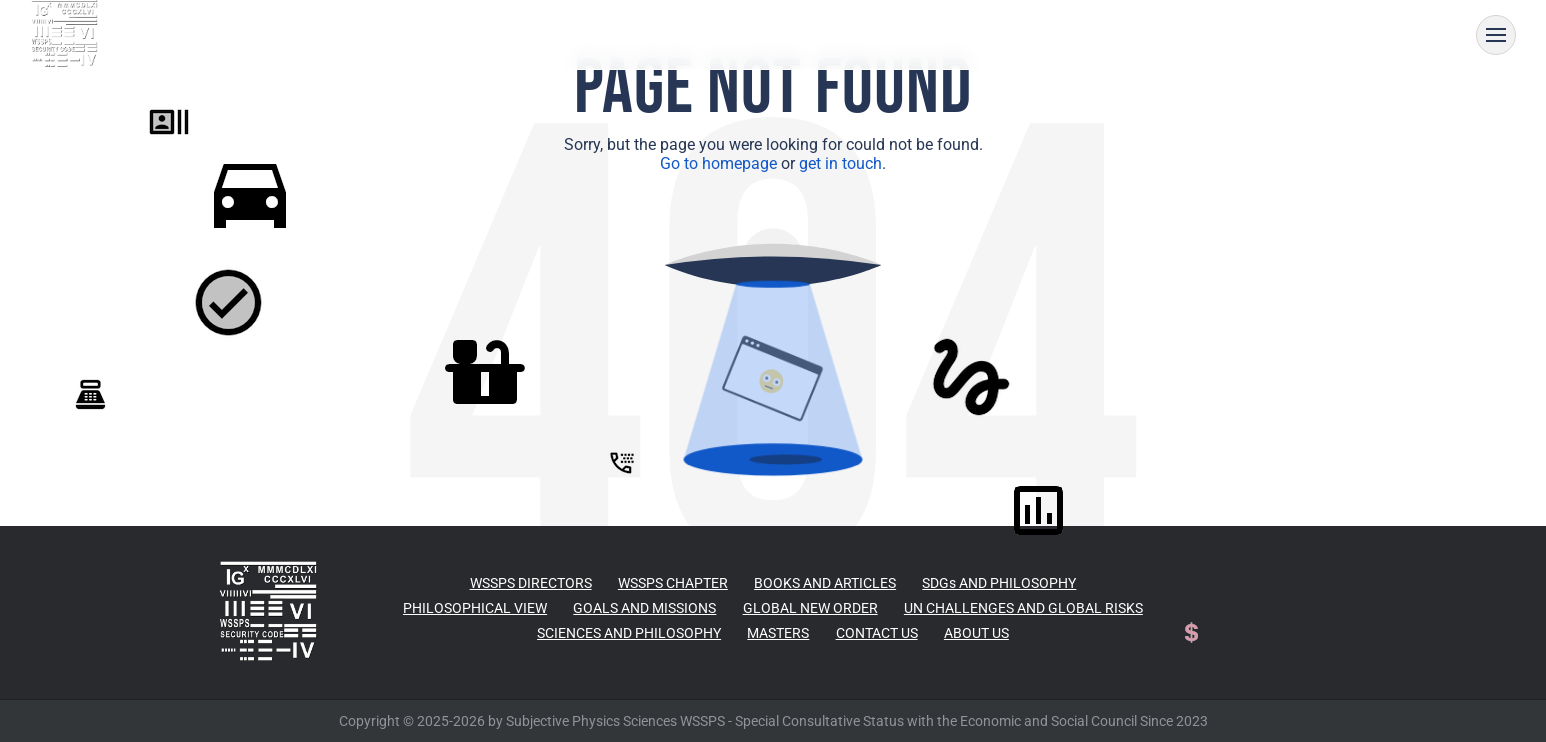  Describe the element at coordinates (228, 302) in the screenshot. I see `indicates task or action completed successfully` at that location.